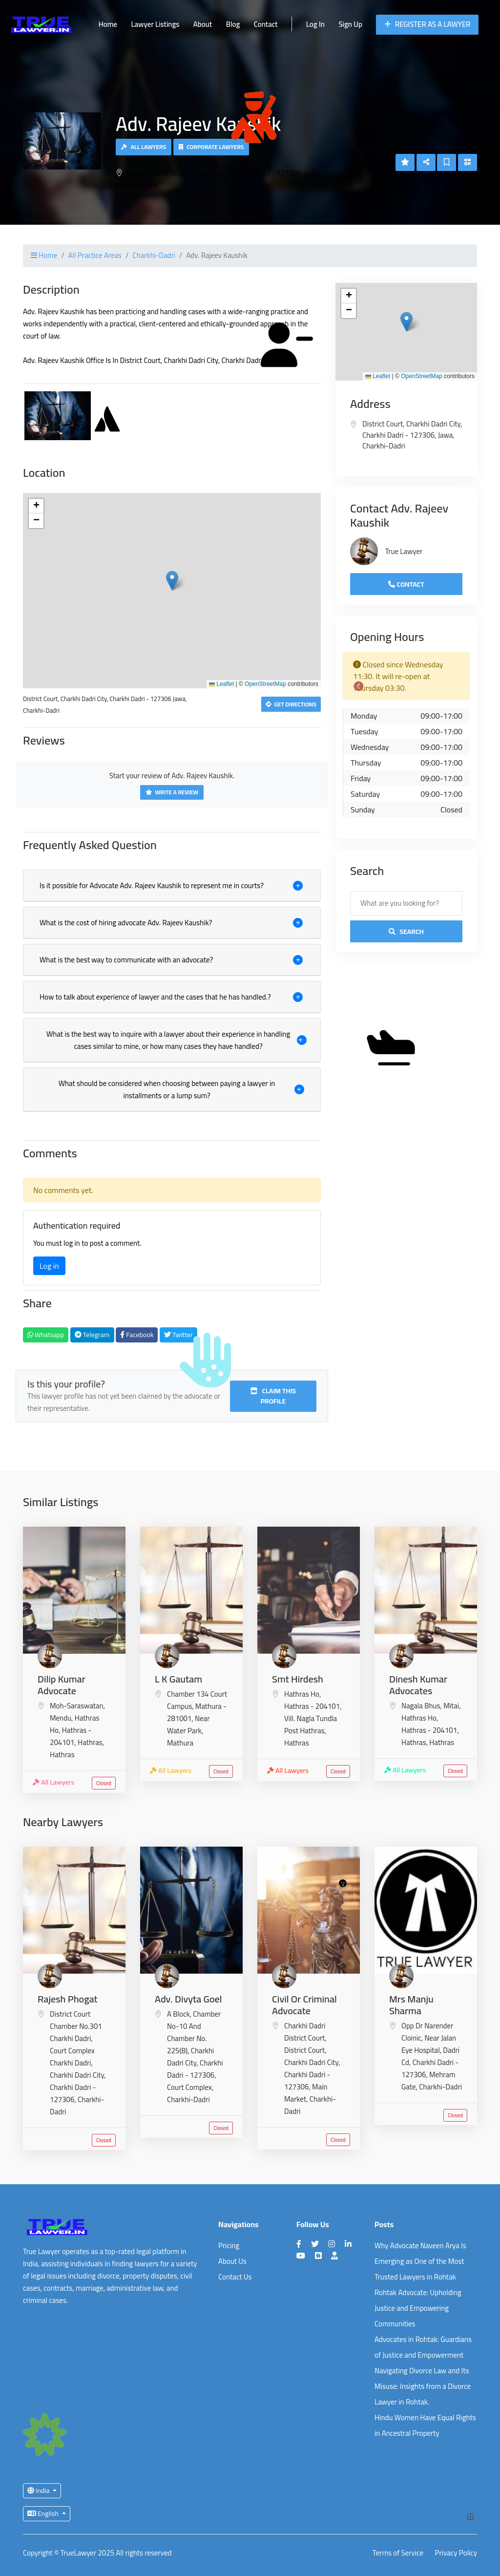  Describe the element at coordinates (285, 344) in the screenshot. I see `remove a user or contact` at that location.